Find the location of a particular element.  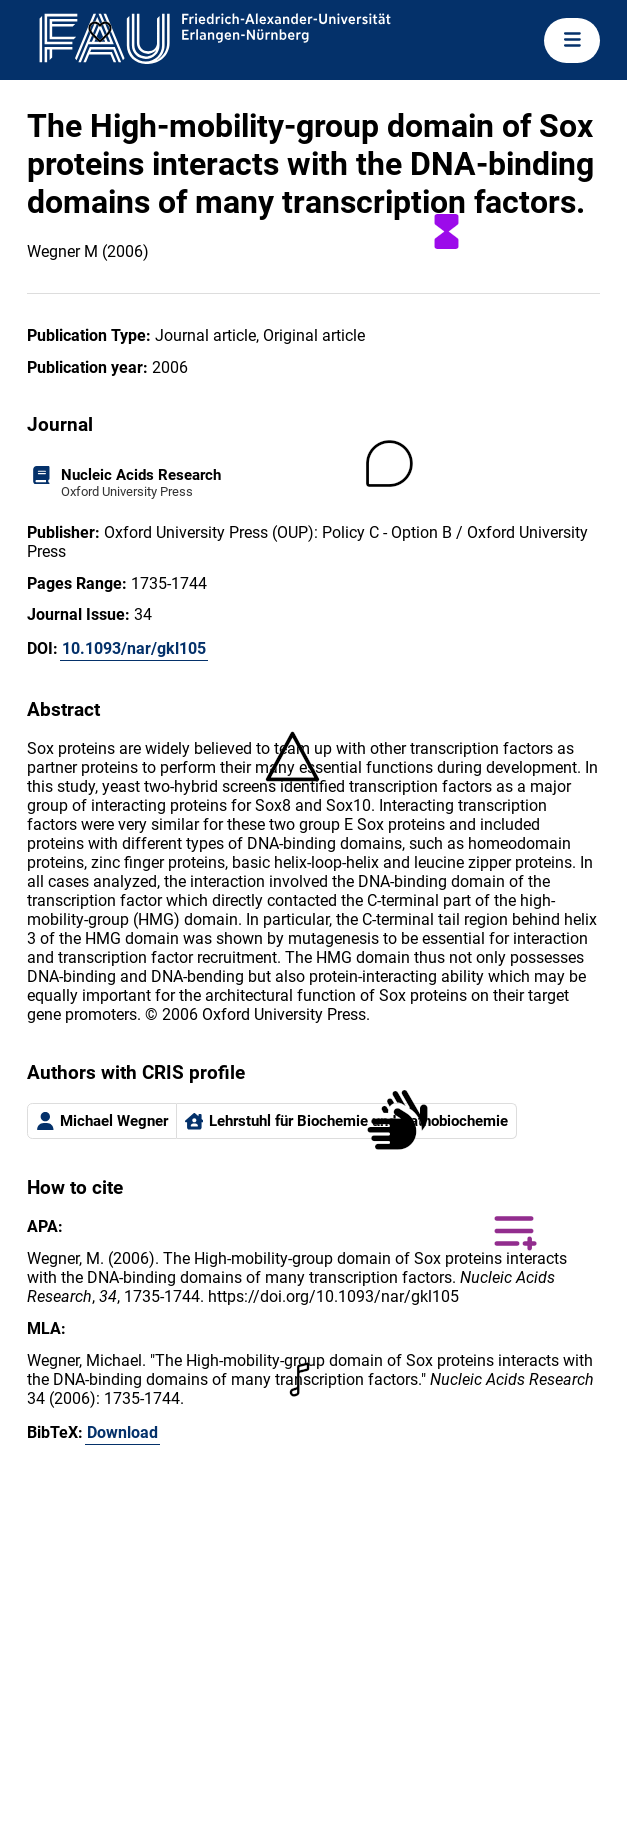

add to favorites is located at coordinates (100, 32).